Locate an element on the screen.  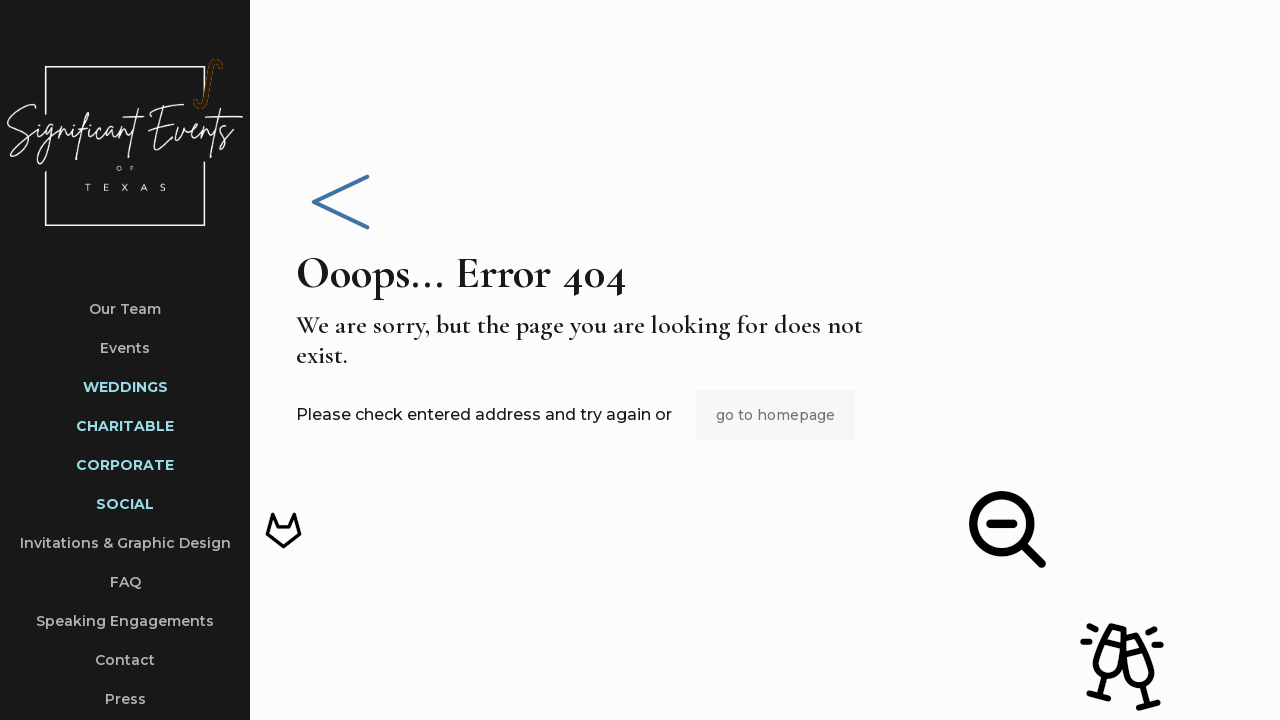
access integral calculus tools is located at coordinates (208, 84).